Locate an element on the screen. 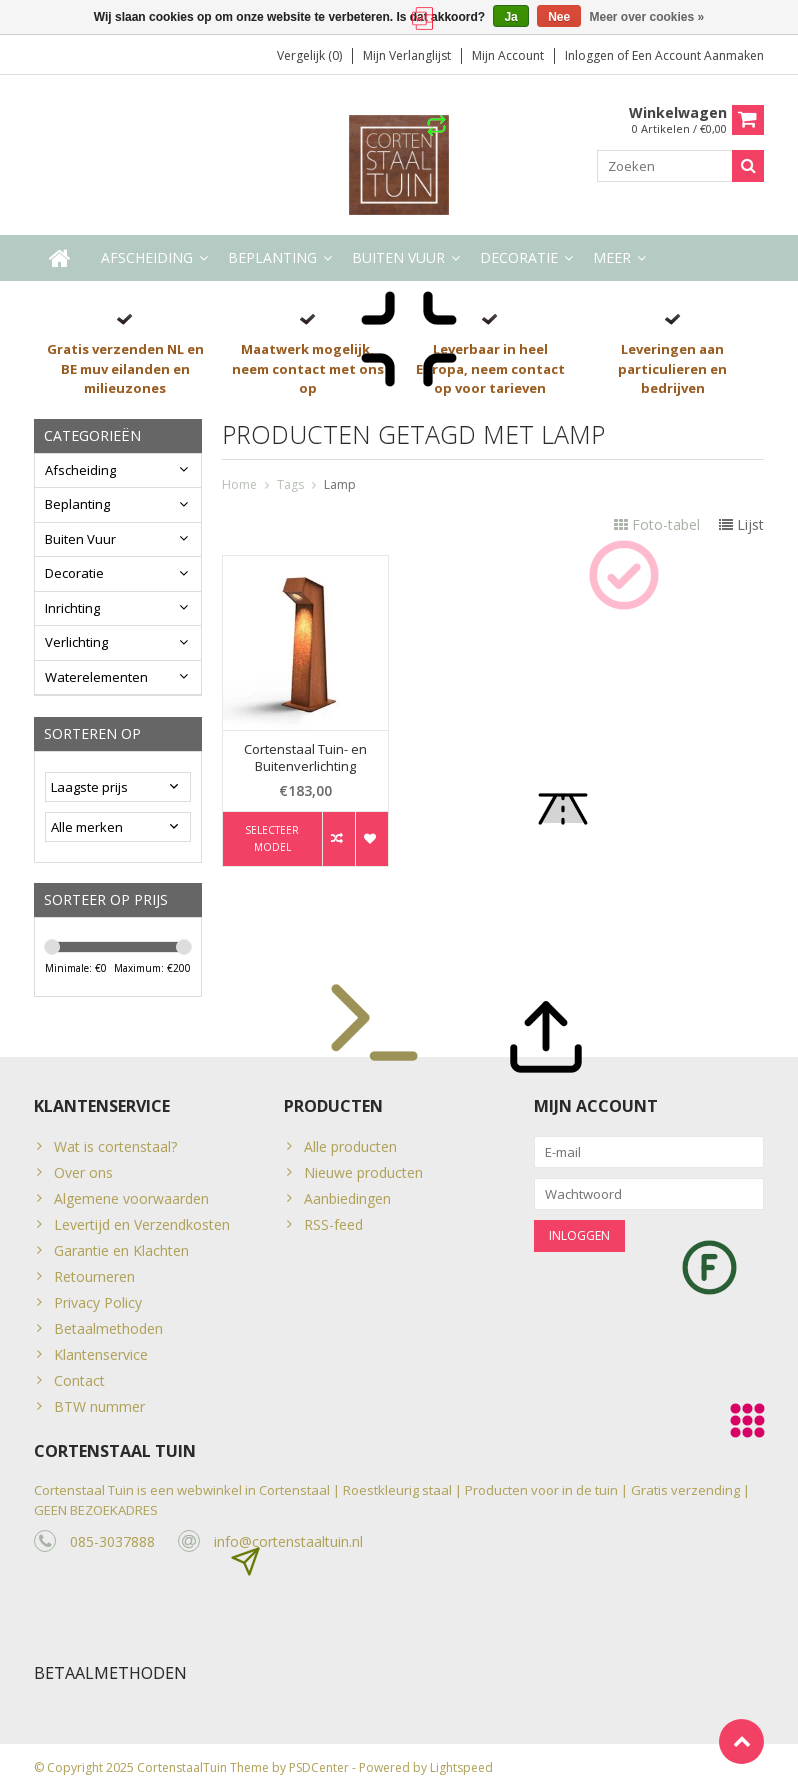 The height and width of the screenshot is (1791, 798). open Microsoft Word is located at coordinates (423, 18).